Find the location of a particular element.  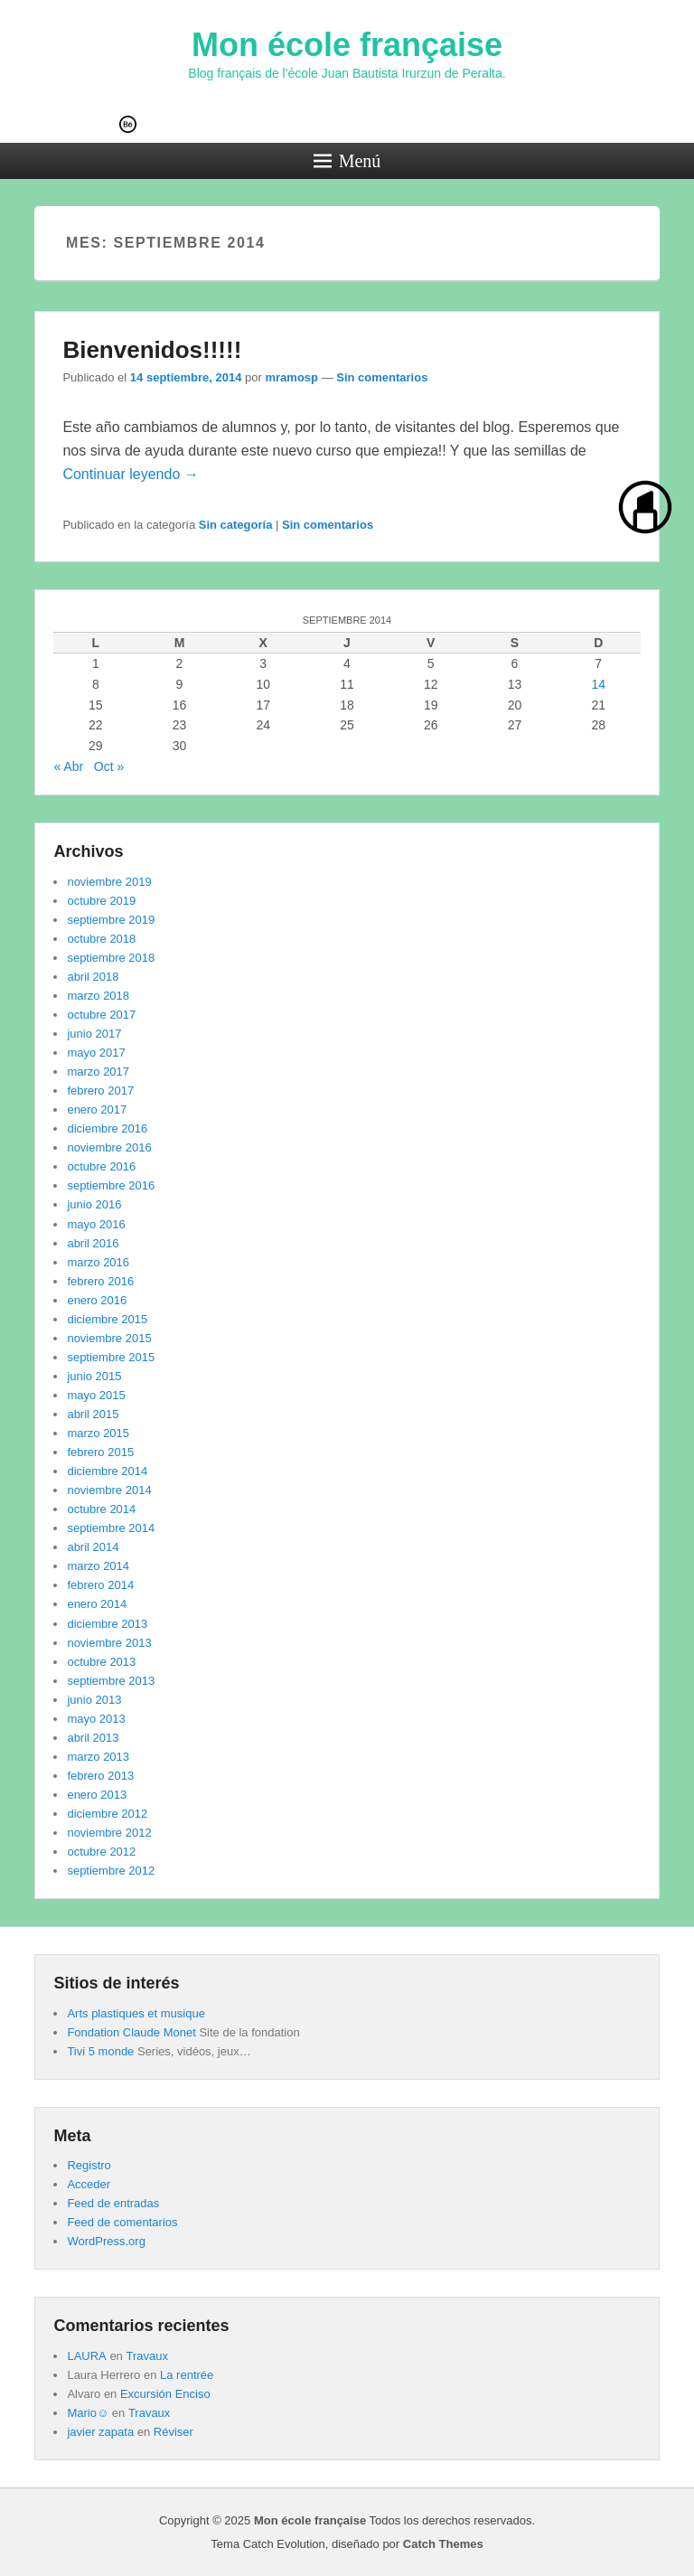

visit Behance profile is located at coordinates (127, 124).